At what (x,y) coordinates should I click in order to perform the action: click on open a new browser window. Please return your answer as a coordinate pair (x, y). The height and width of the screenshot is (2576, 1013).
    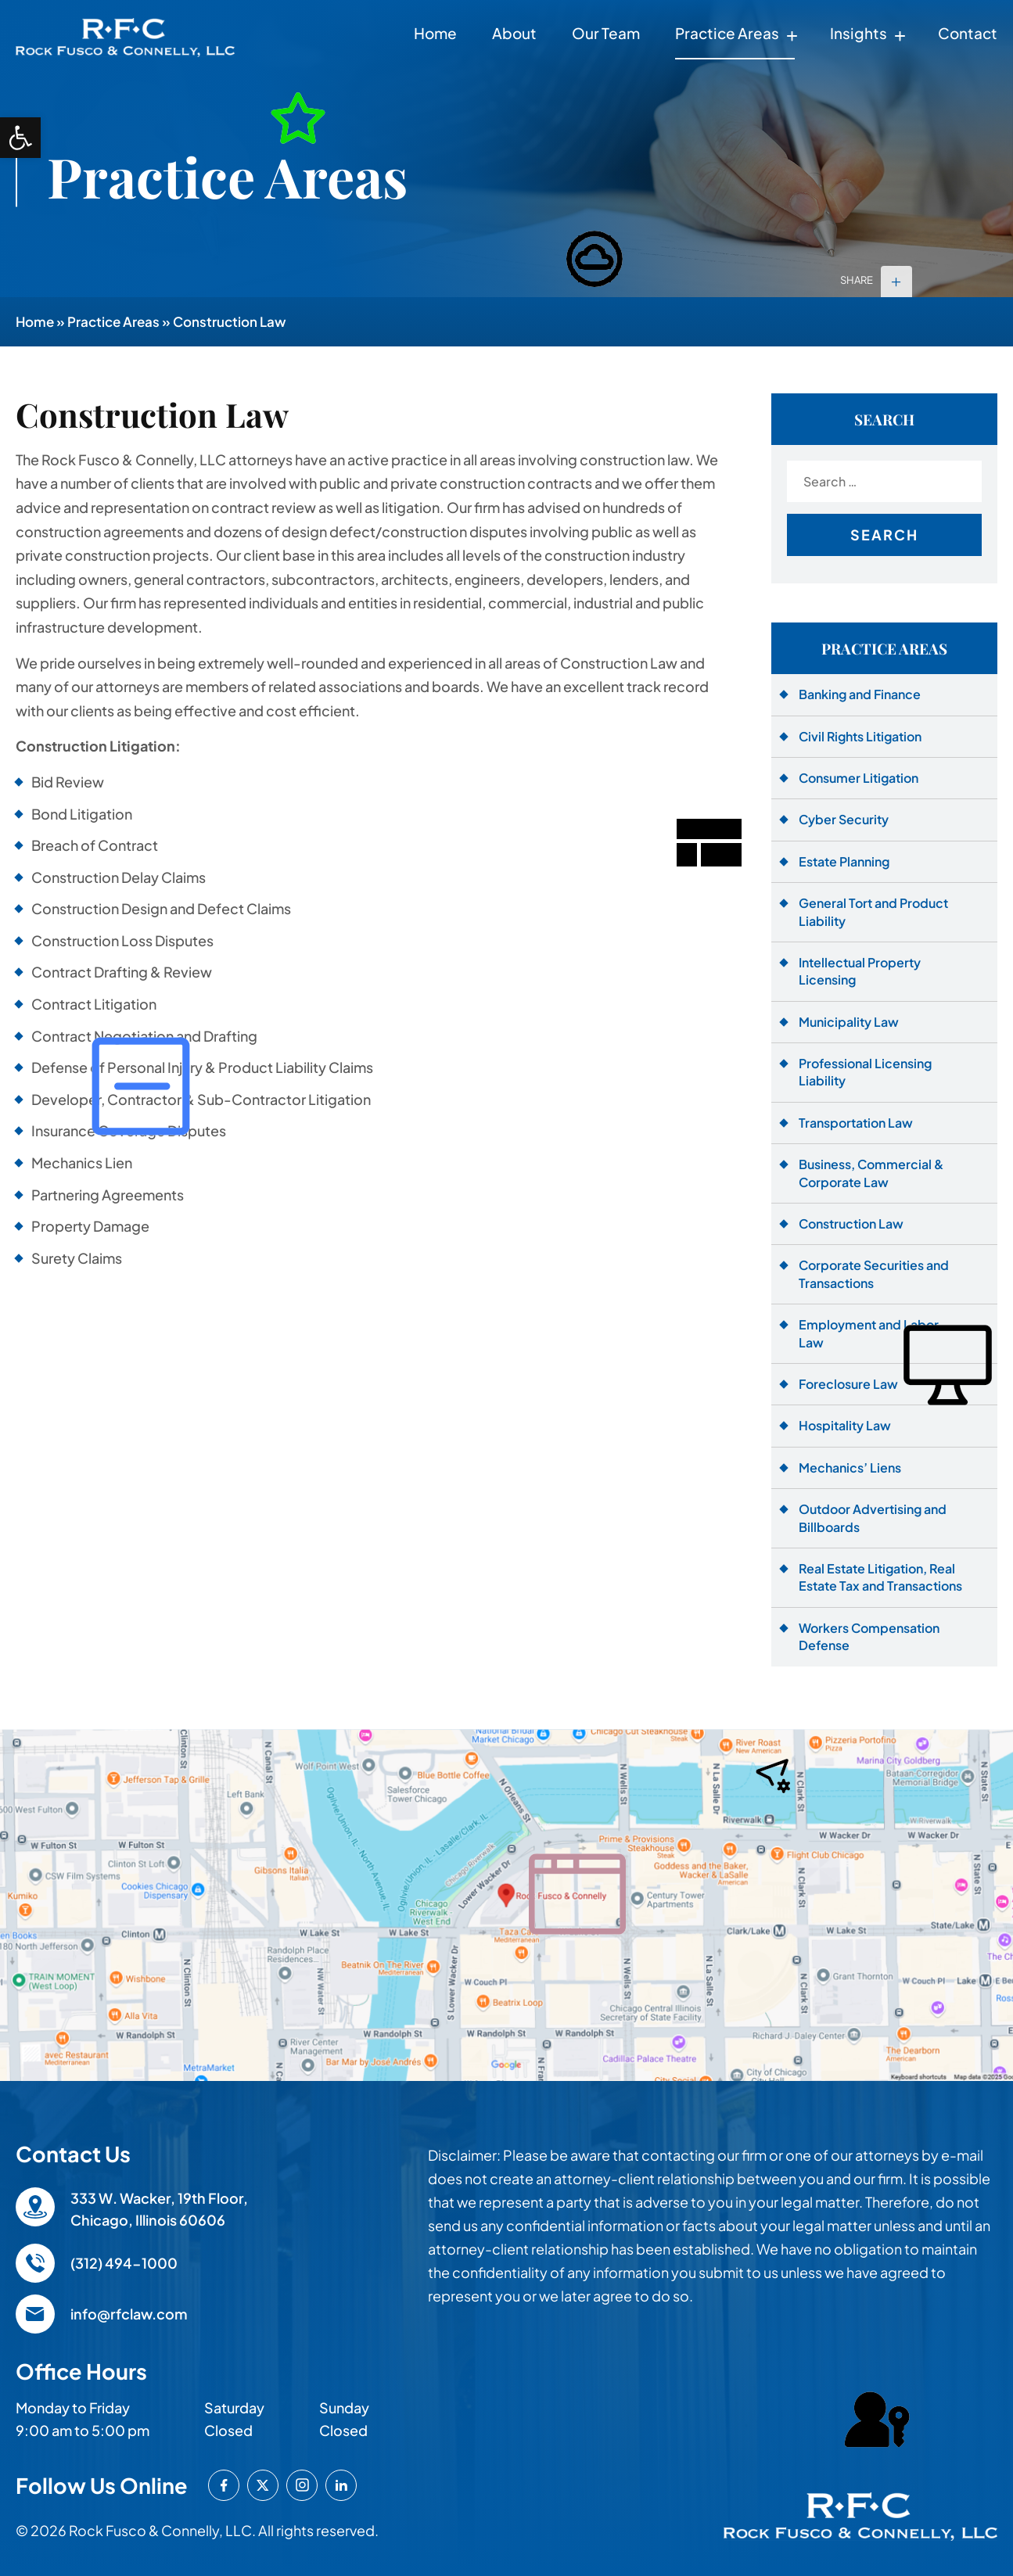
    Looking at the image, I should click on (577, 1894).